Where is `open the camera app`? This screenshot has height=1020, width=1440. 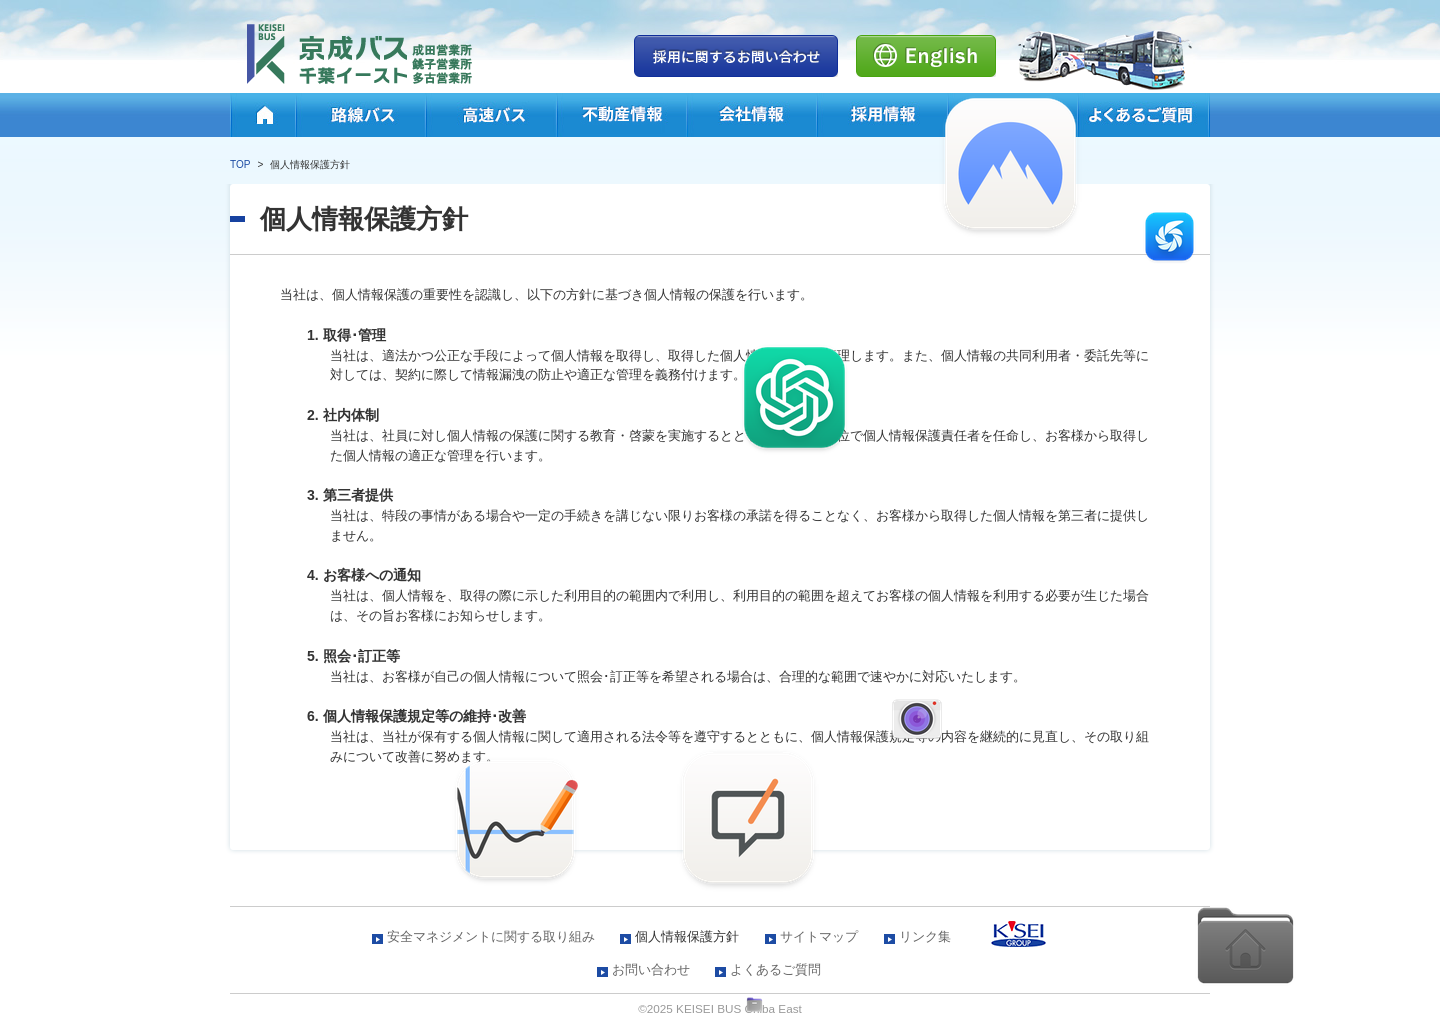 open the camera app is located at coordinates (917, 719).